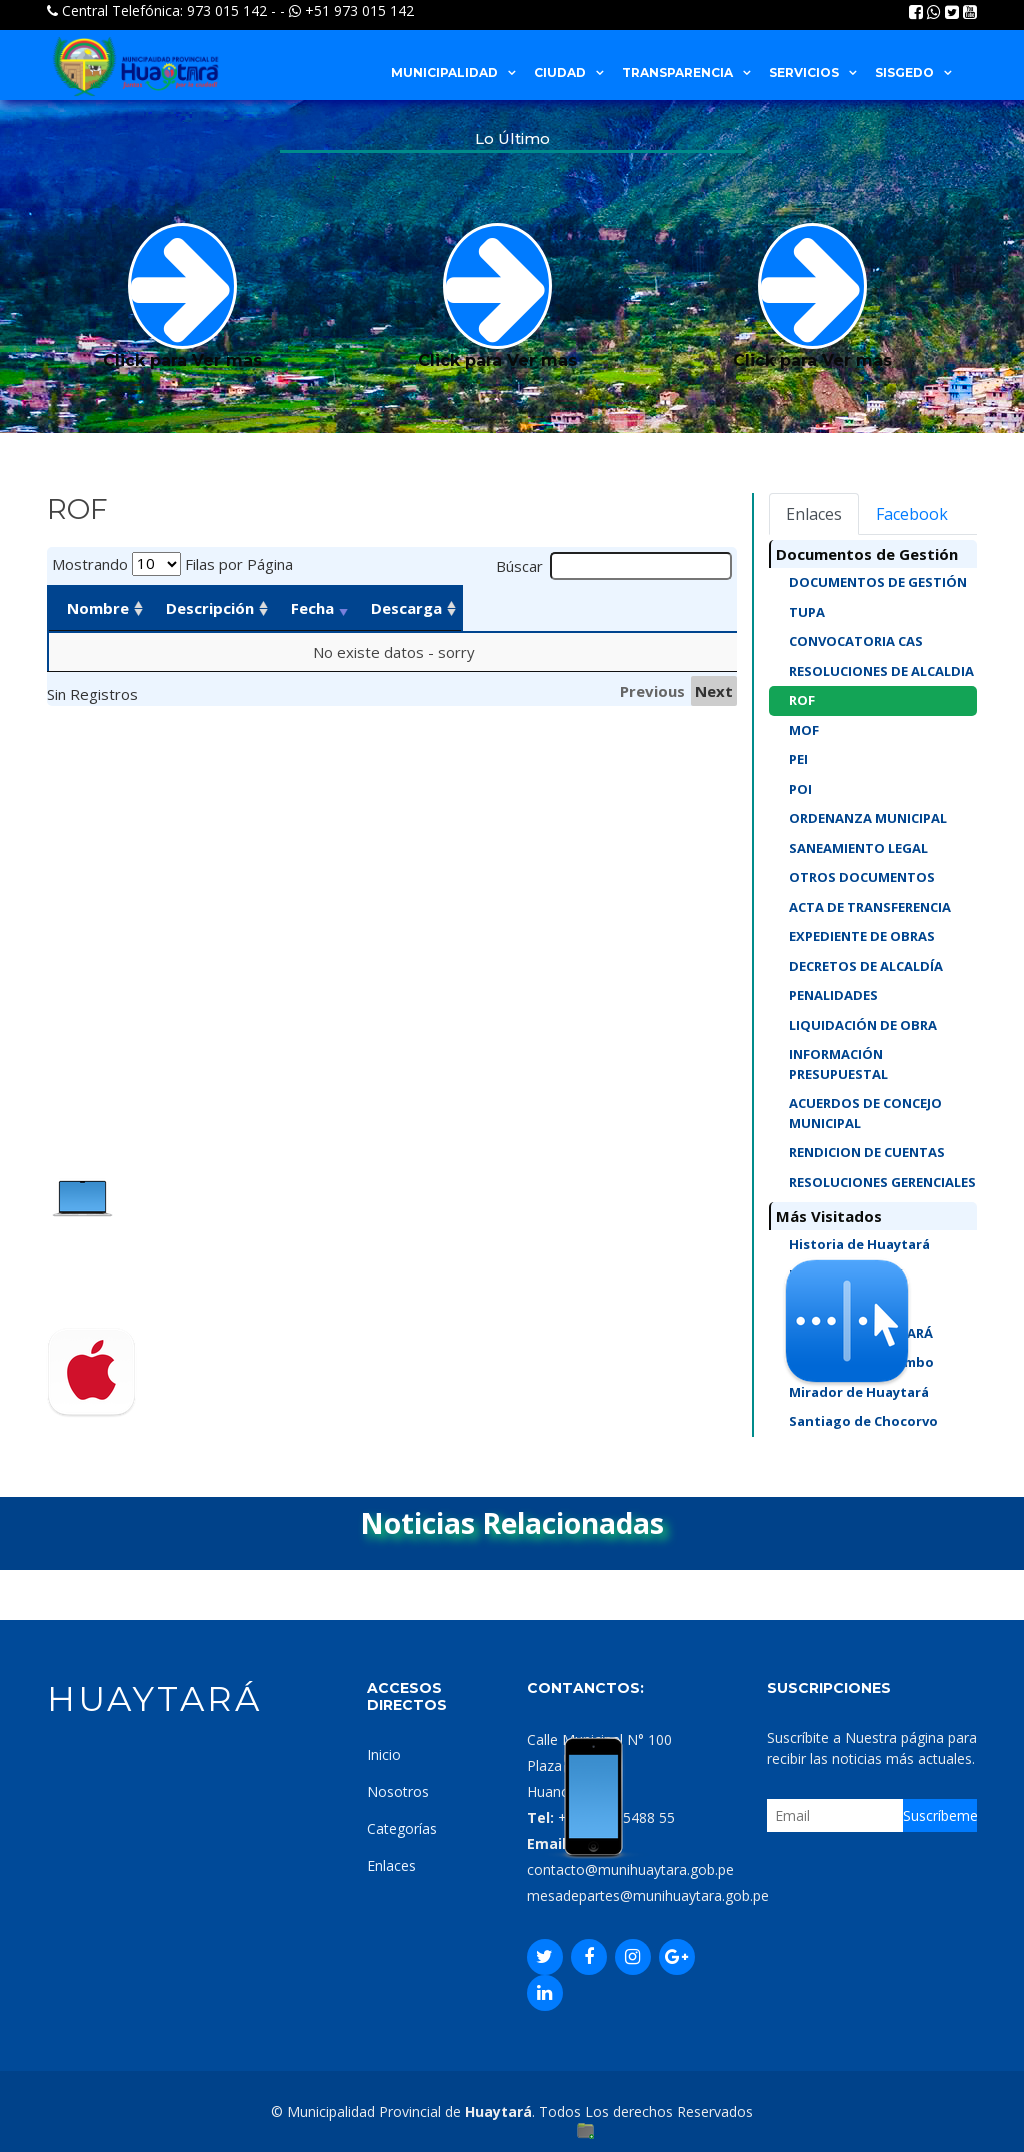 Image resolution: width=1024 pixels, height=2152 pixels. Describe the element at coordinates (91, 1371) in the screenshot. I see `access AppleCare support for your Mac` at that location.